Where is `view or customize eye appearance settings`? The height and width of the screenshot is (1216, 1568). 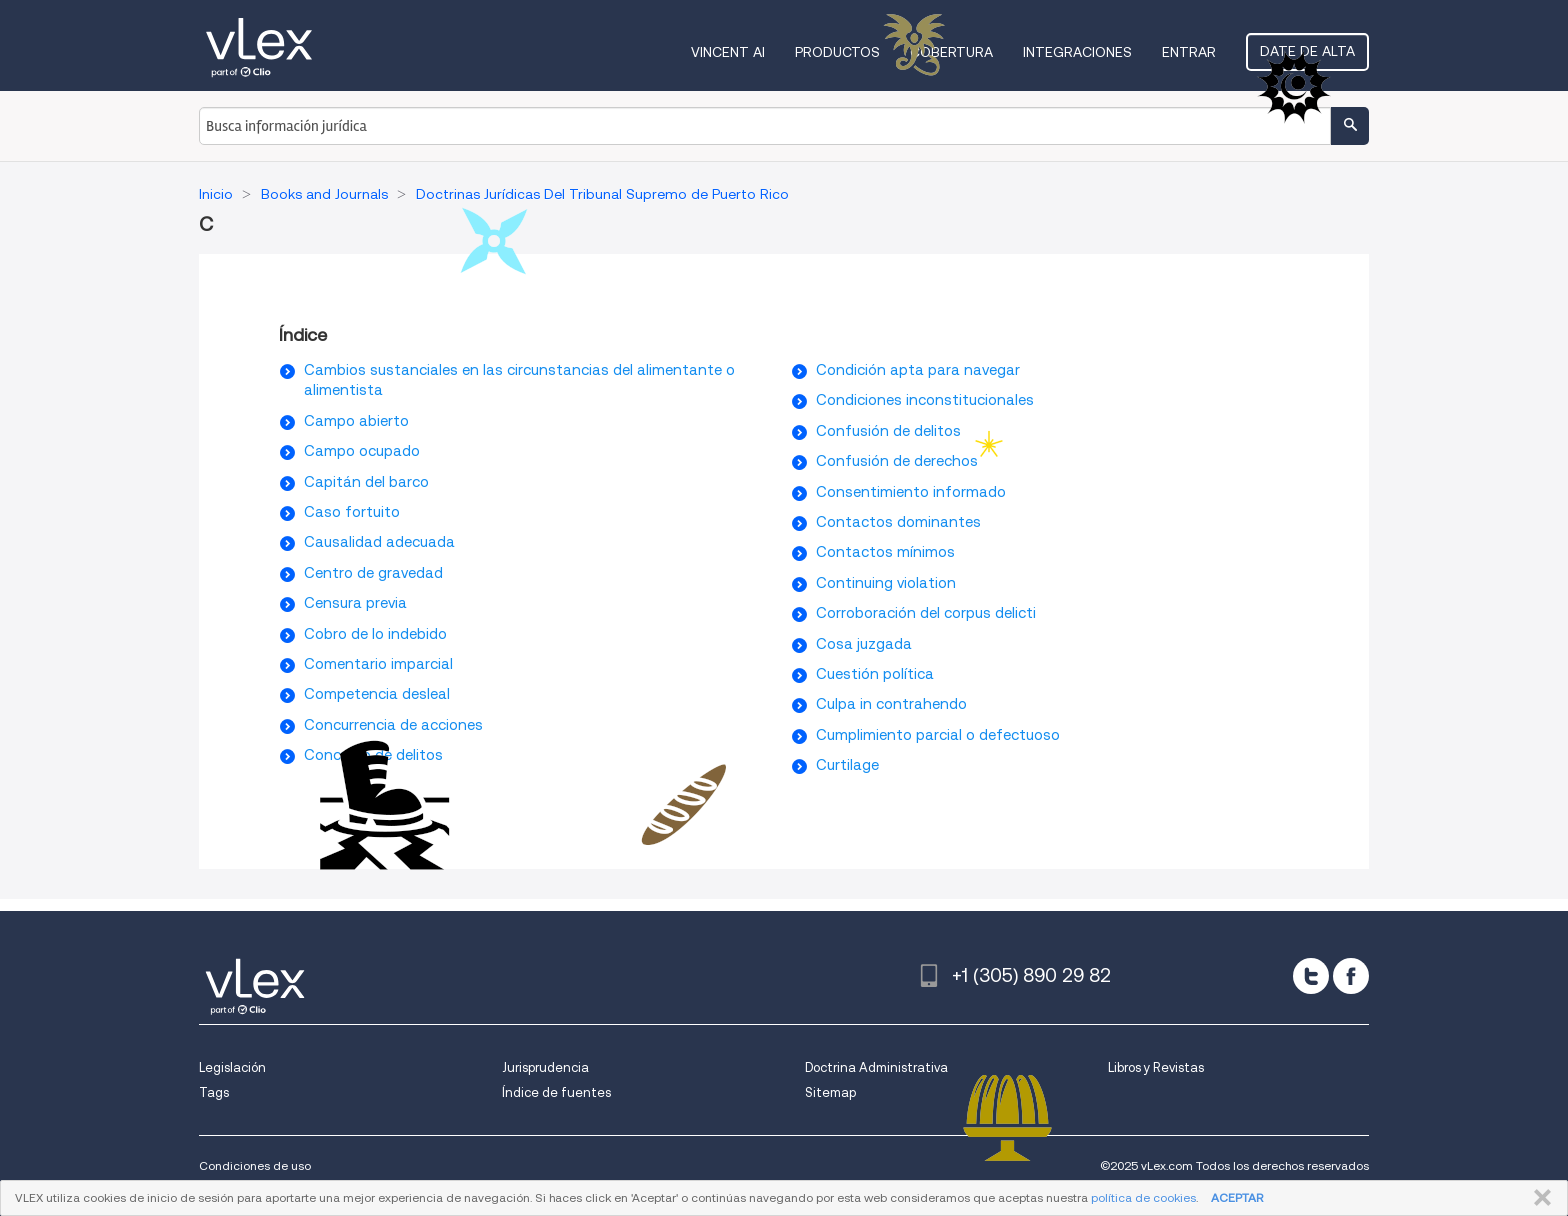
view or customize eye appearance settings is located at coordinates (1294, 87).